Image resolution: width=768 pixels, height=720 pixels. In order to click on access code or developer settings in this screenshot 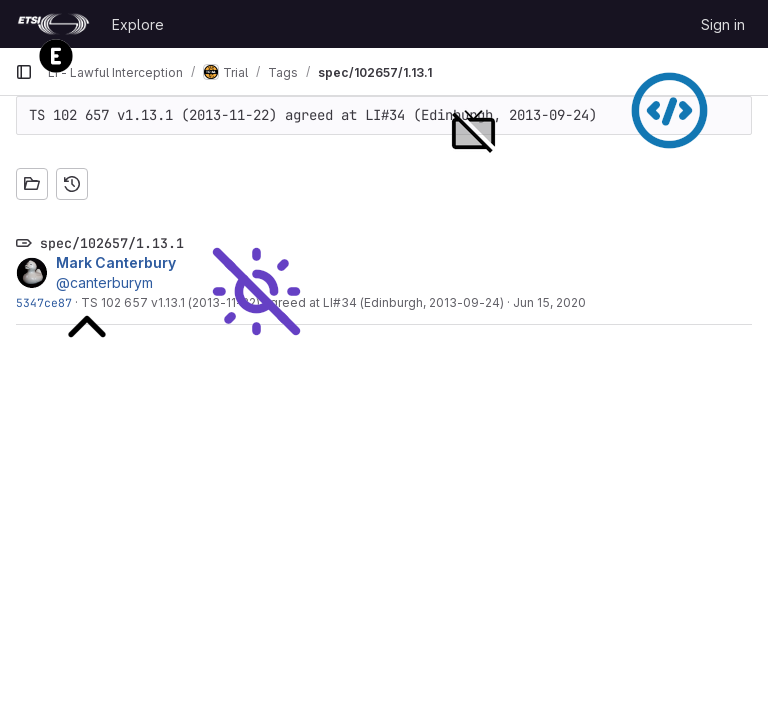, I will do `click(669, 110)`.